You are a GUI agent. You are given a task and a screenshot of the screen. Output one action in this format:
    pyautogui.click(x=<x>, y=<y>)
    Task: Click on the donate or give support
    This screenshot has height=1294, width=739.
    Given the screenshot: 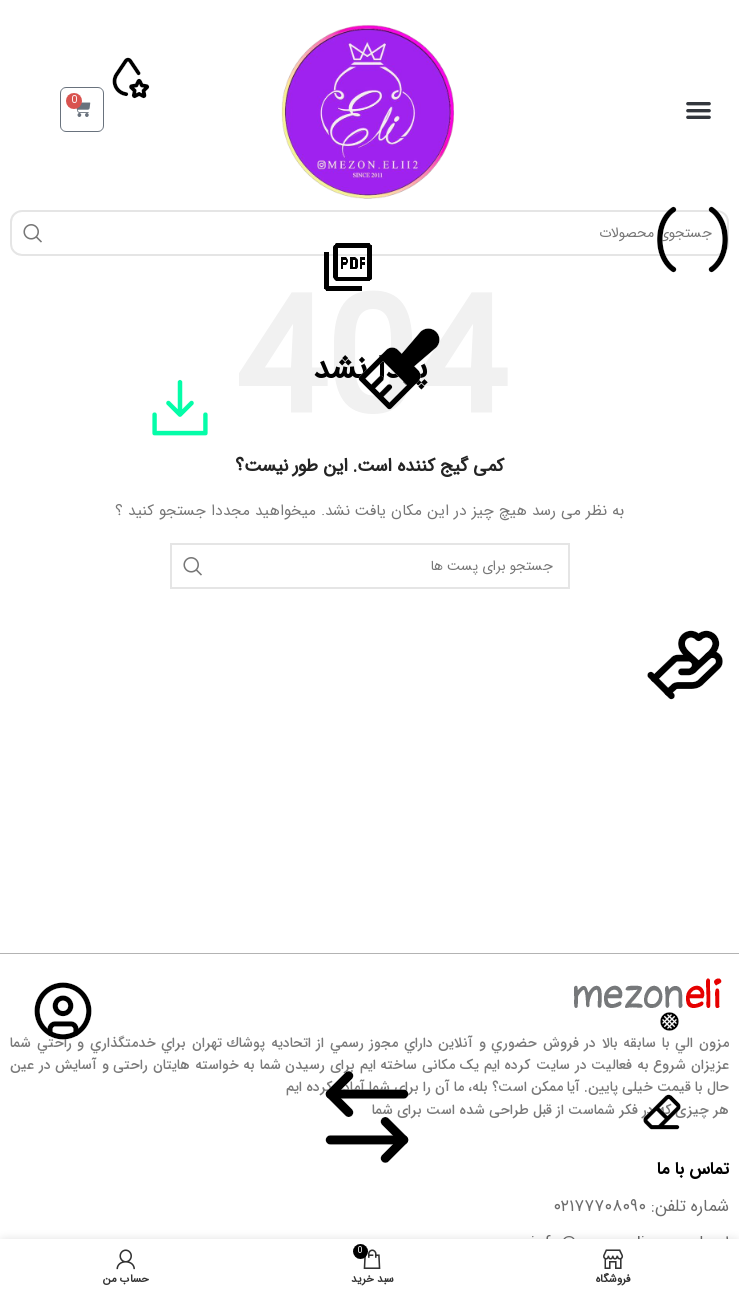 What is the action you would take?
    pyautogui.click(x=685, y=665)
    